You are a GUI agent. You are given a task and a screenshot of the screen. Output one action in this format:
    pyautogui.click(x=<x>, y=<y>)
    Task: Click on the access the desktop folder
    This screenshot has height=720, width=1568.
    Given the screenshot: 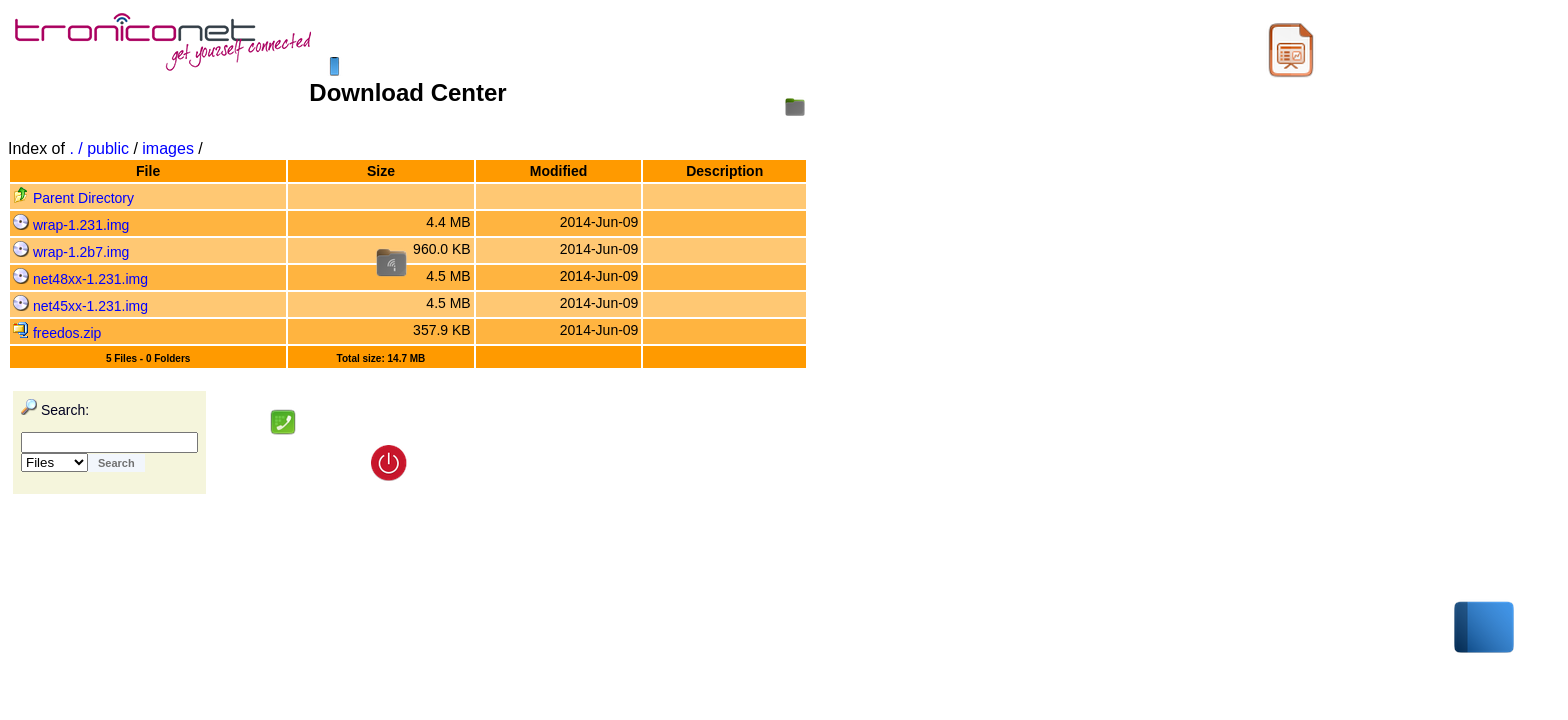 What is the action you would take?
    pyautogui.click(x=1484, y=625)
    